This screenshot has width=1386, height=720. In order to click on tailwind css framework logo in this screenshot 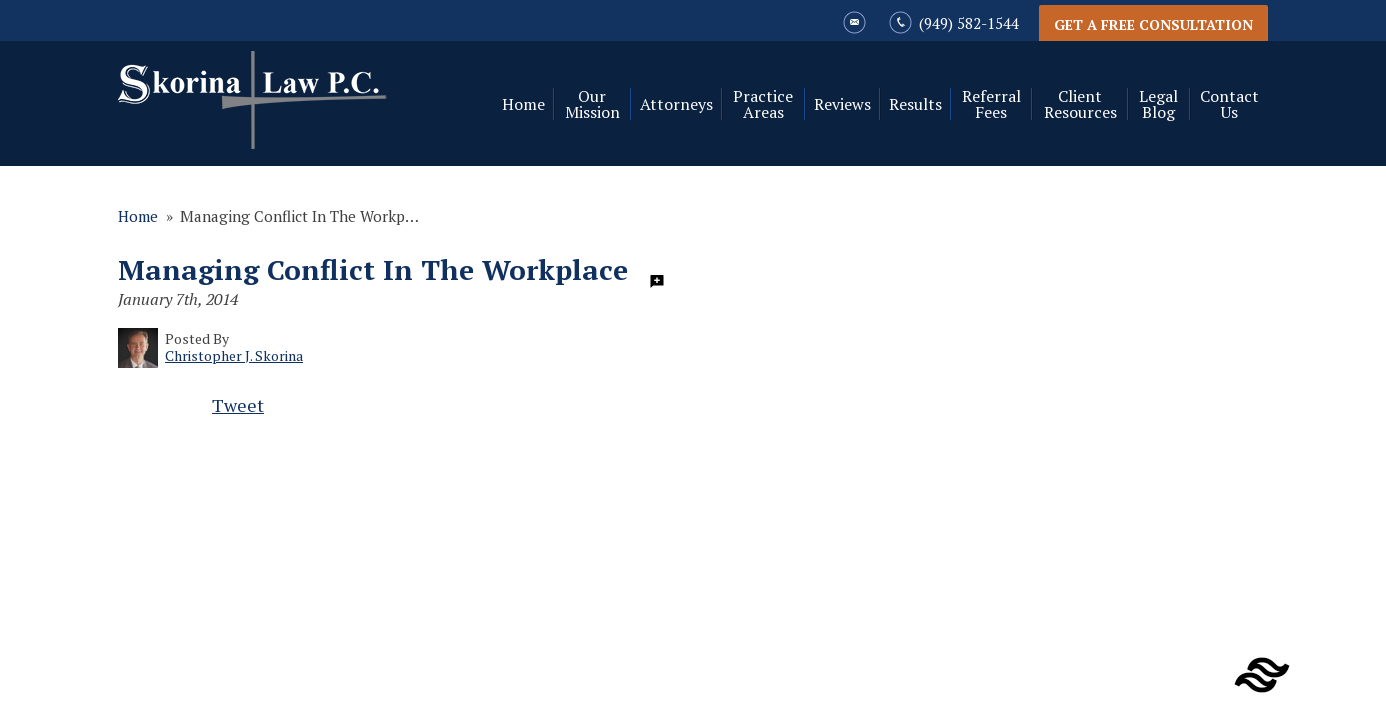, I will do `click(1262, 675)`.